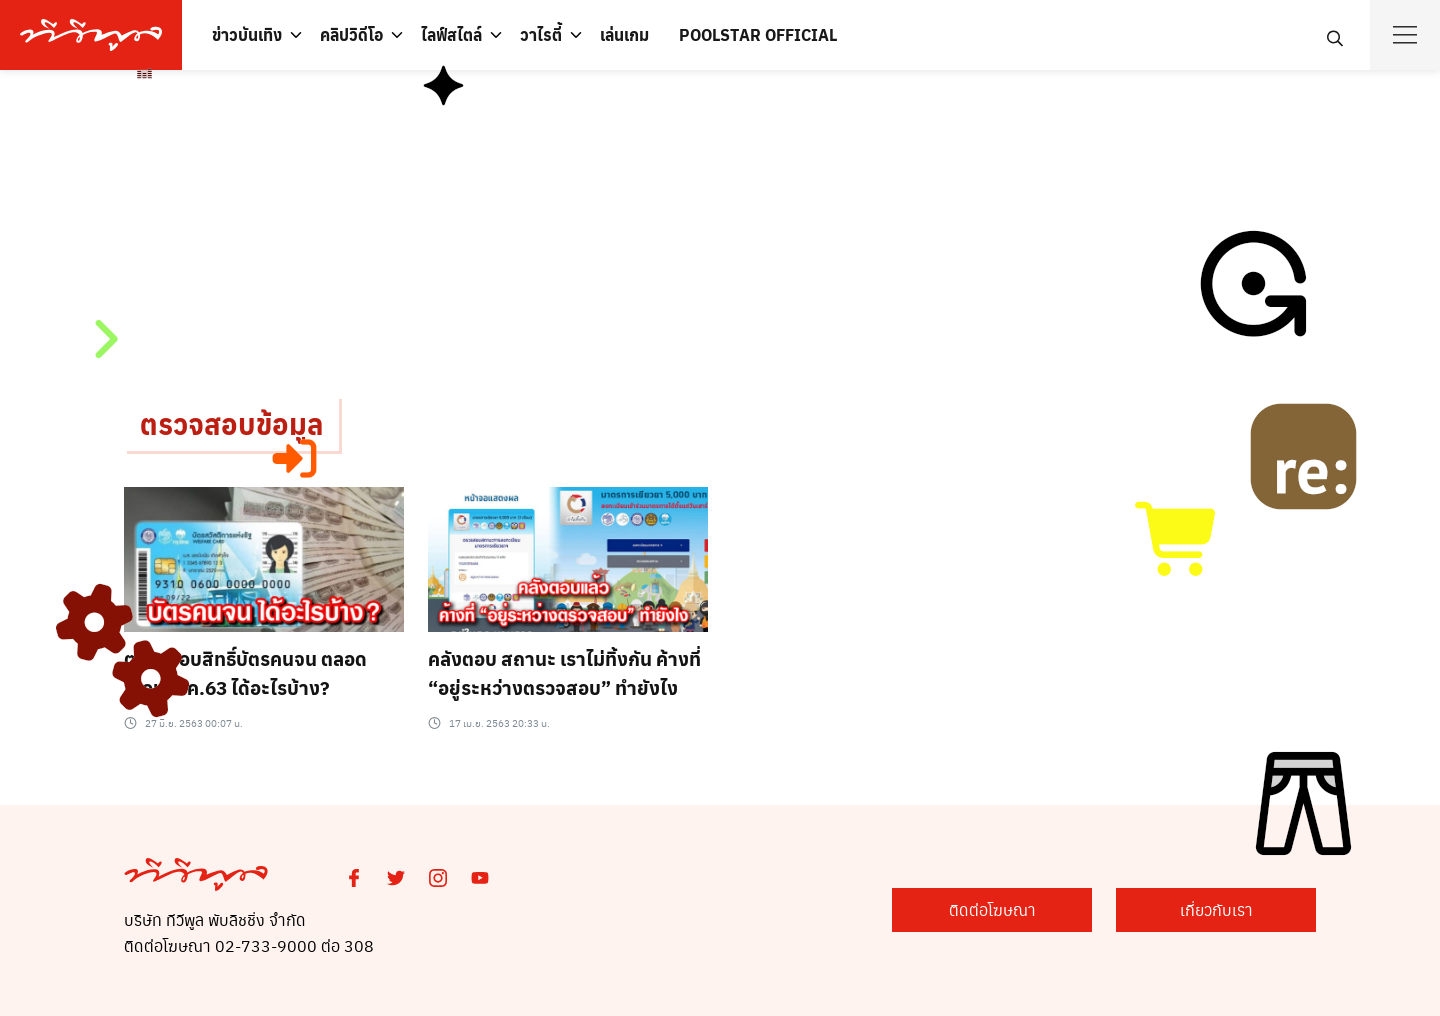 Image resolution: width=1440 pixels, height=1016 pixels. What do you see at coordinates (105, 339) in the screenshot?
I see `navigate to the next item or screen` at bounding box center [105, 339].